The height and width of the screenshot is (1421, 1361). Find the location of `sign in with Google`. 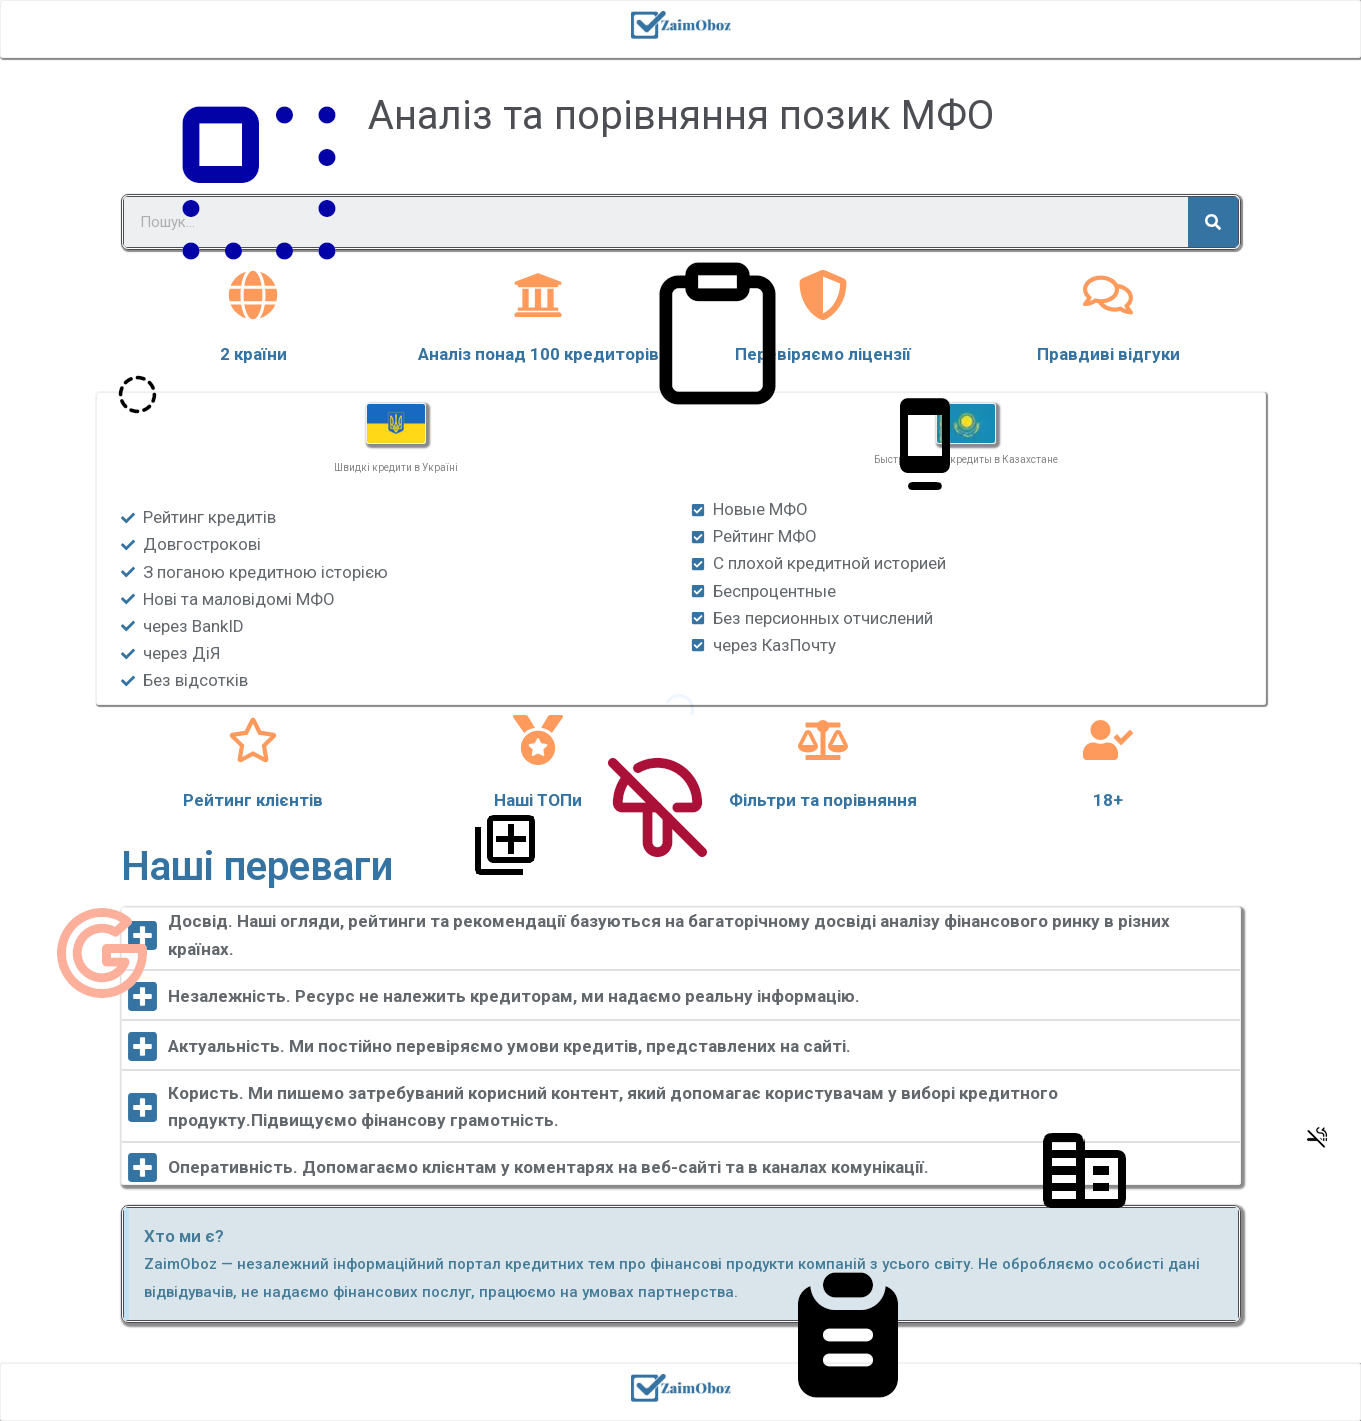

sign in with Google is located at coordinates (102, 953).